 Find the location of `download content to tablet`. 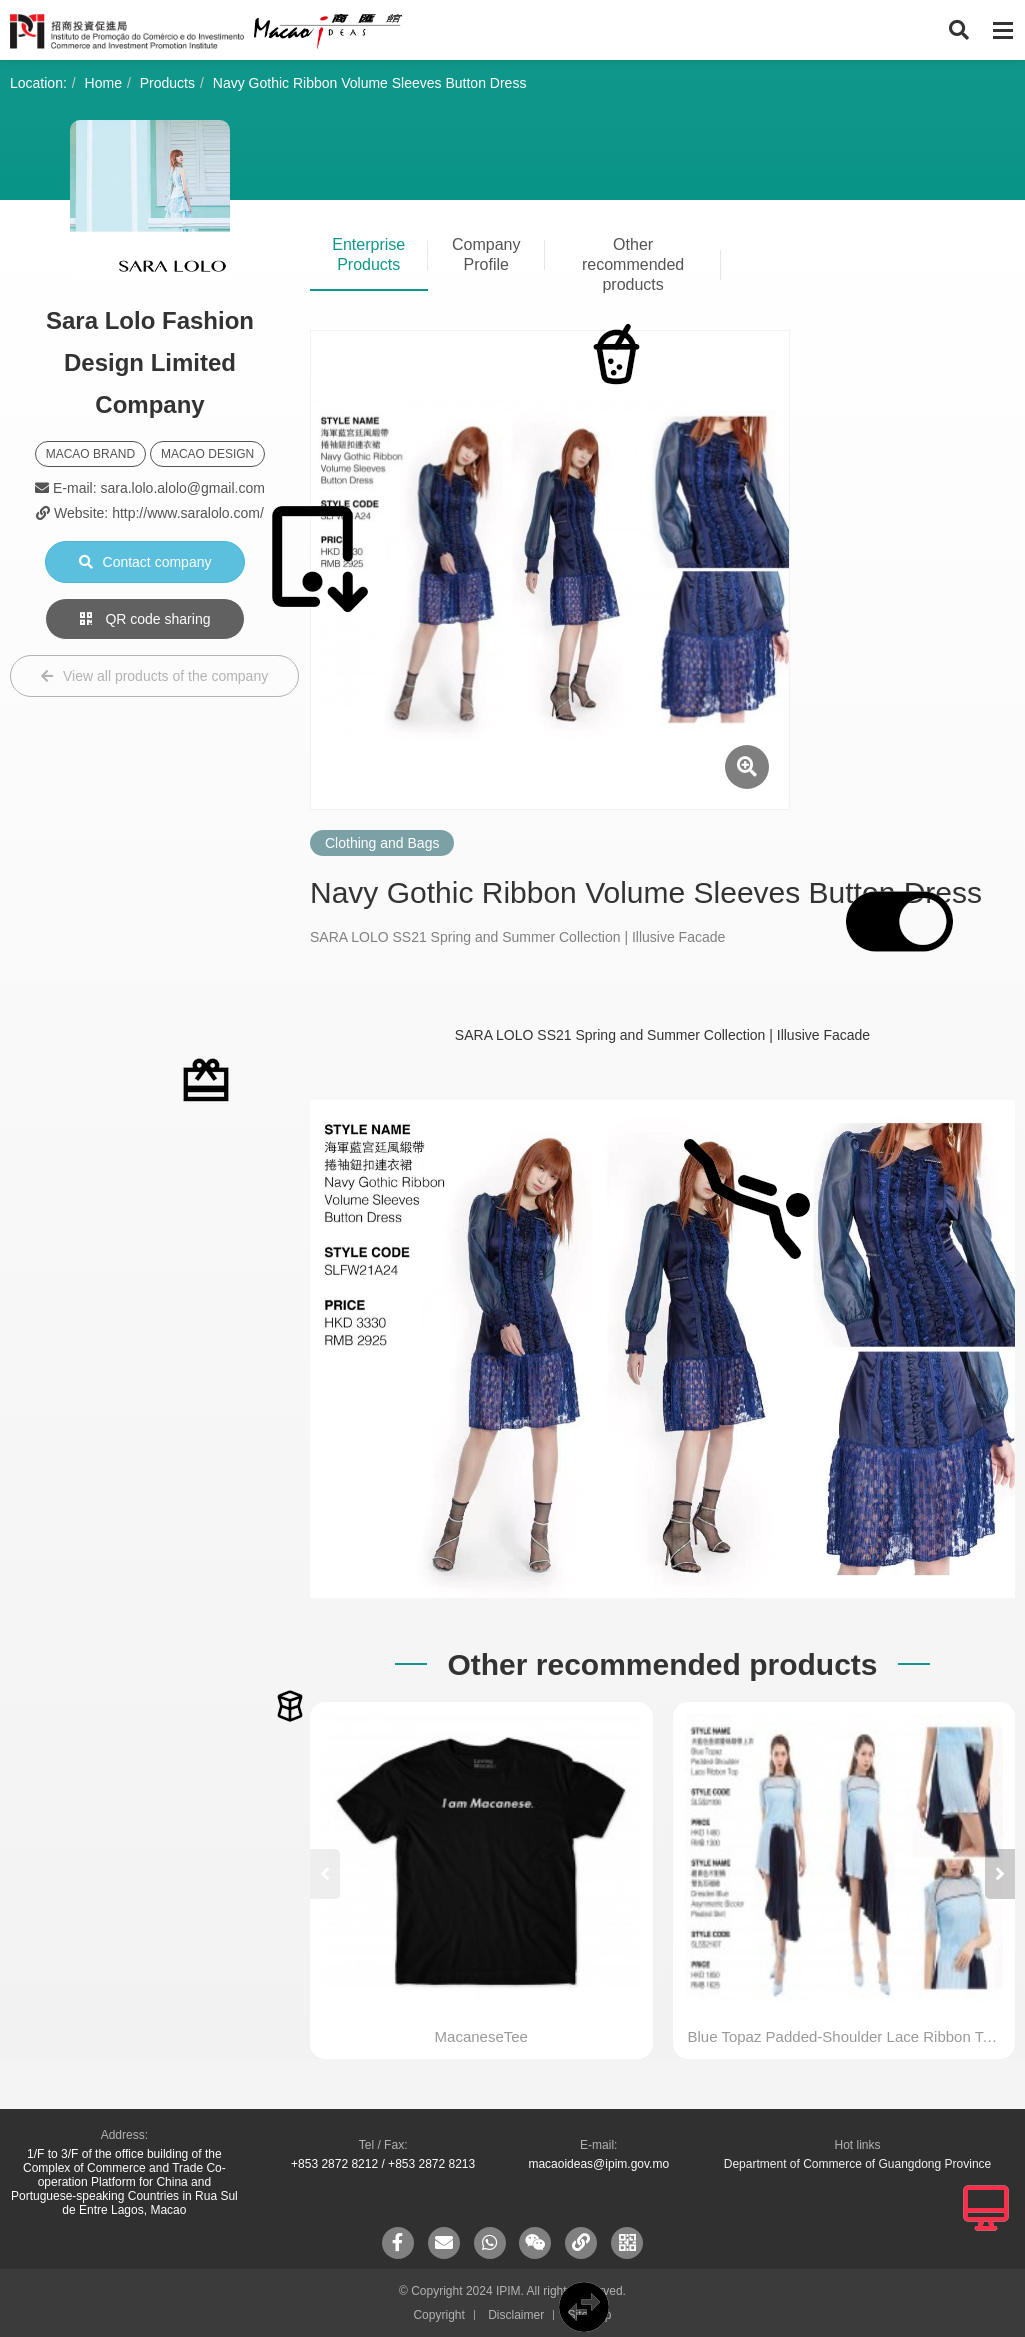

download content to tablet is located at coordinates (312, 556).